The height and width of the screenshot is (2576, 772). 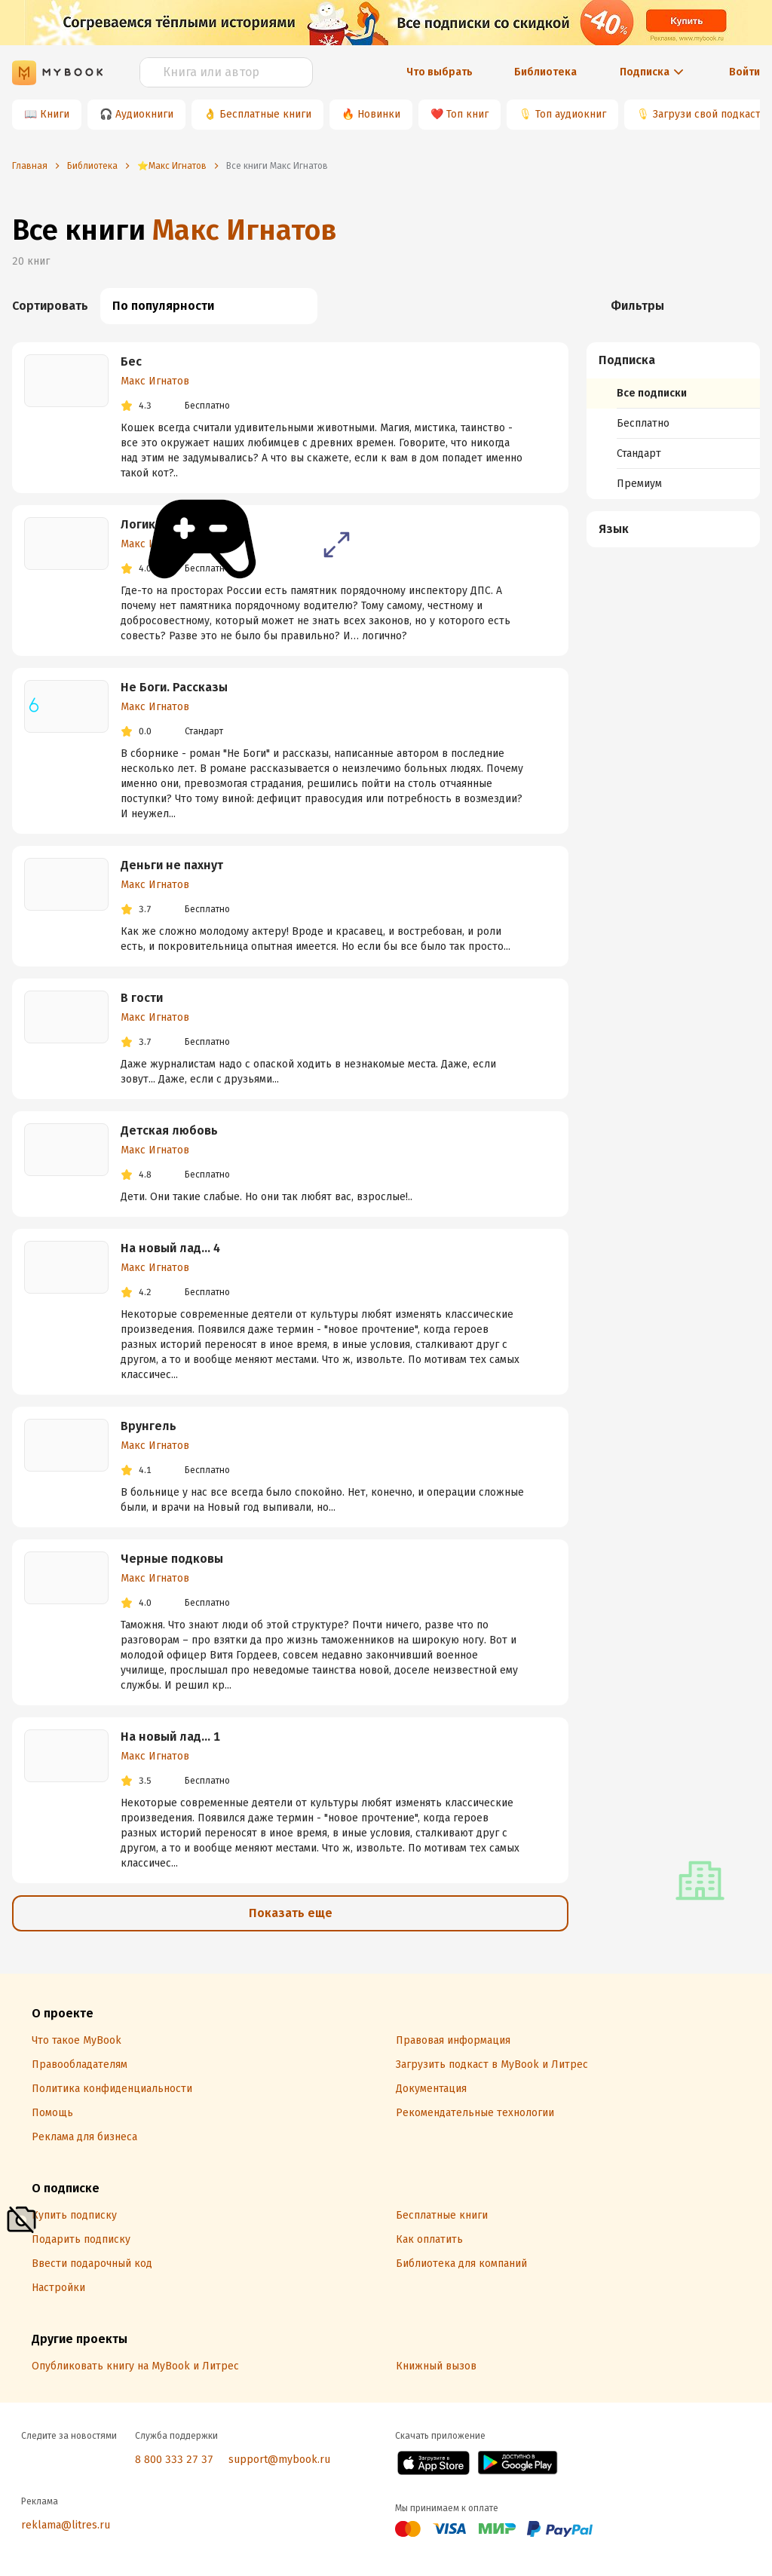 I want to click on view apartment or residential listings, so click(x=700, y=1880).